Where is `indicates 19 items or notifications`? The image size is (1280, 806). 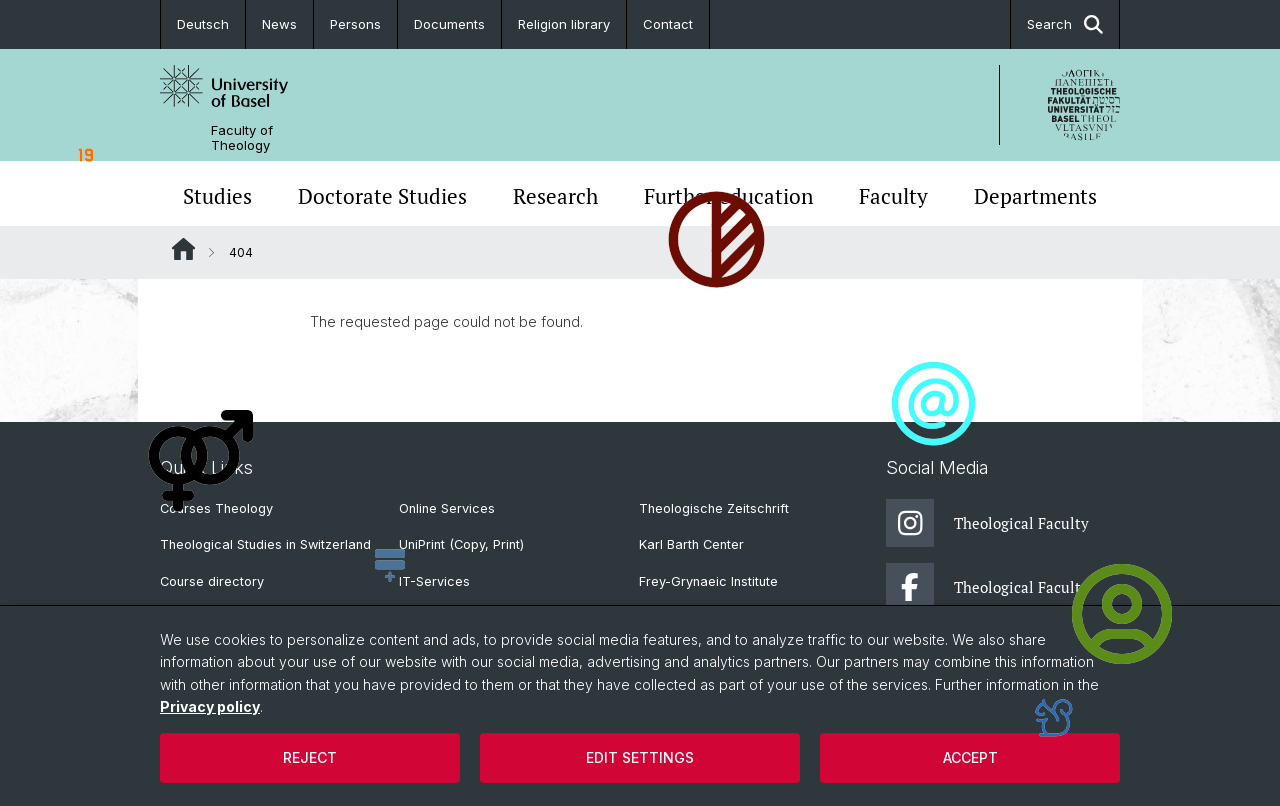 indicates 19 items or notifications is located at coordinates (85, 155).